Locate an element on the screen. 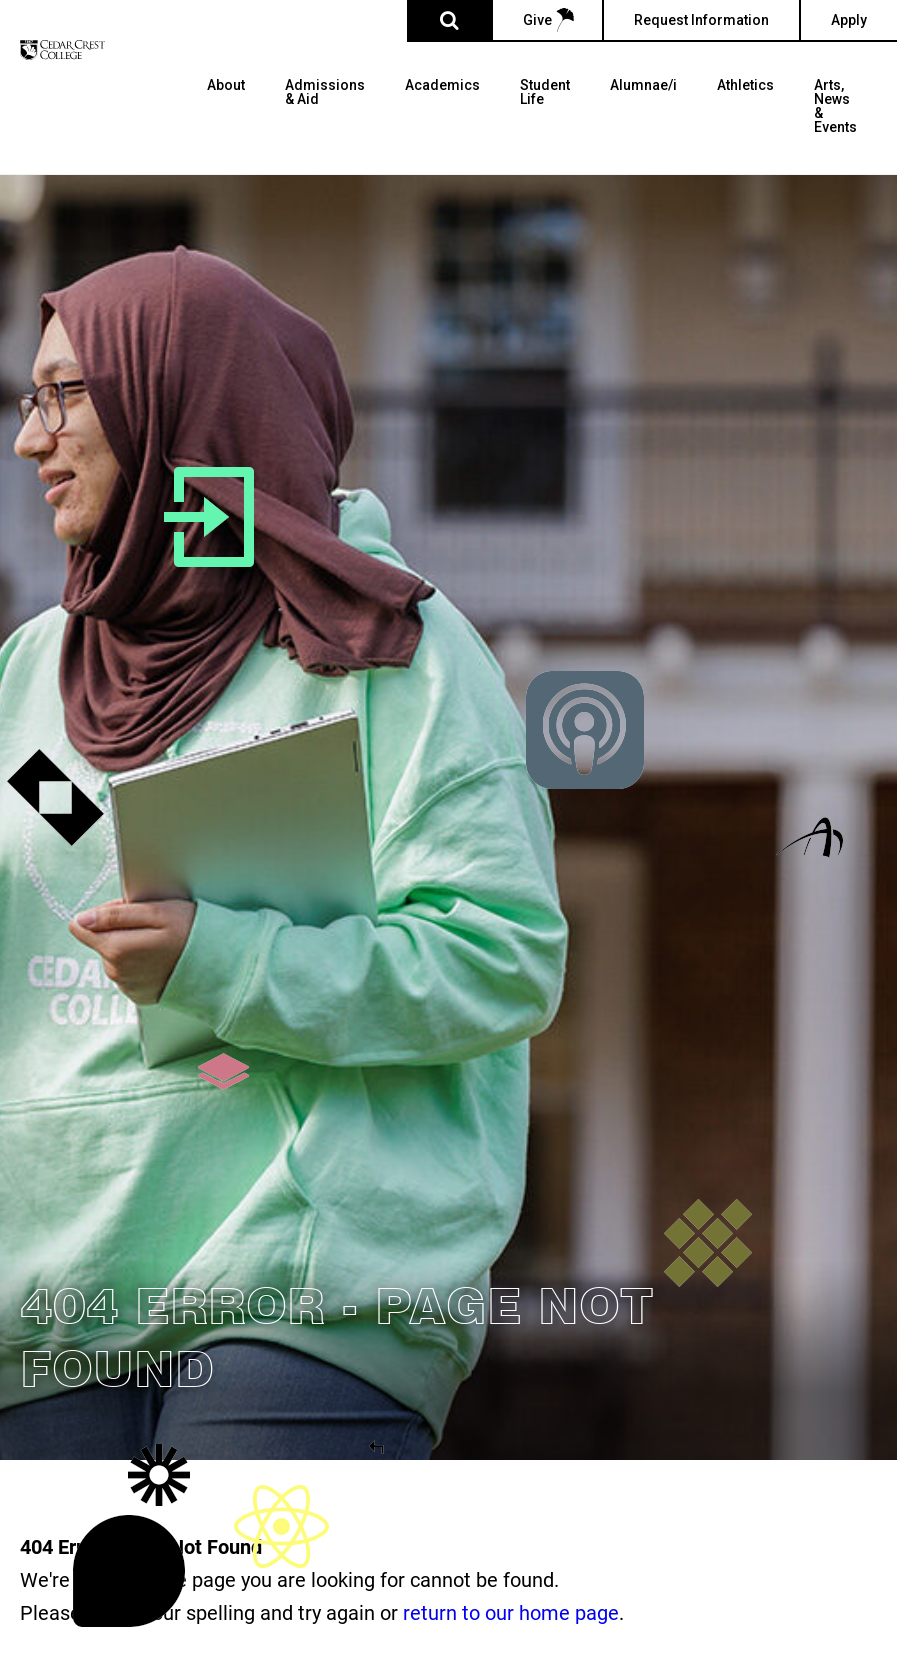 The image size is (897, 1660). mingw-w64 compiler toolchain logo is located at coordinates (708, 1243).